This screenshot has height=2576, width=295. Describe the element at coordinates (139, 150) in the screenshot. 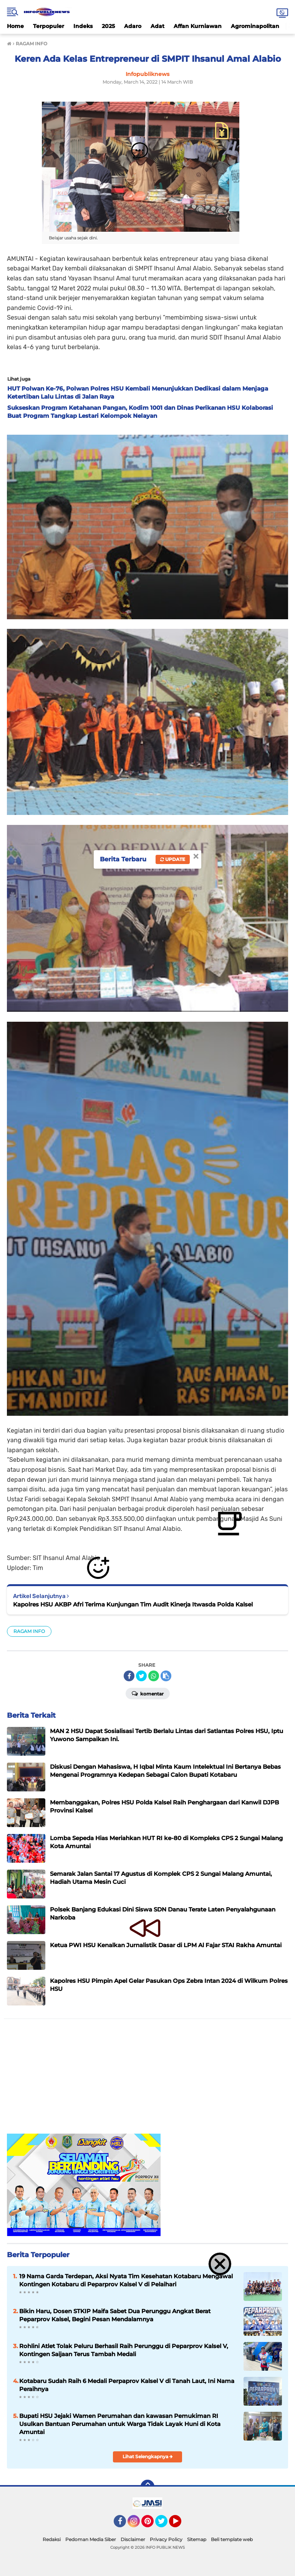

I see `open chat or messaging` at that location.